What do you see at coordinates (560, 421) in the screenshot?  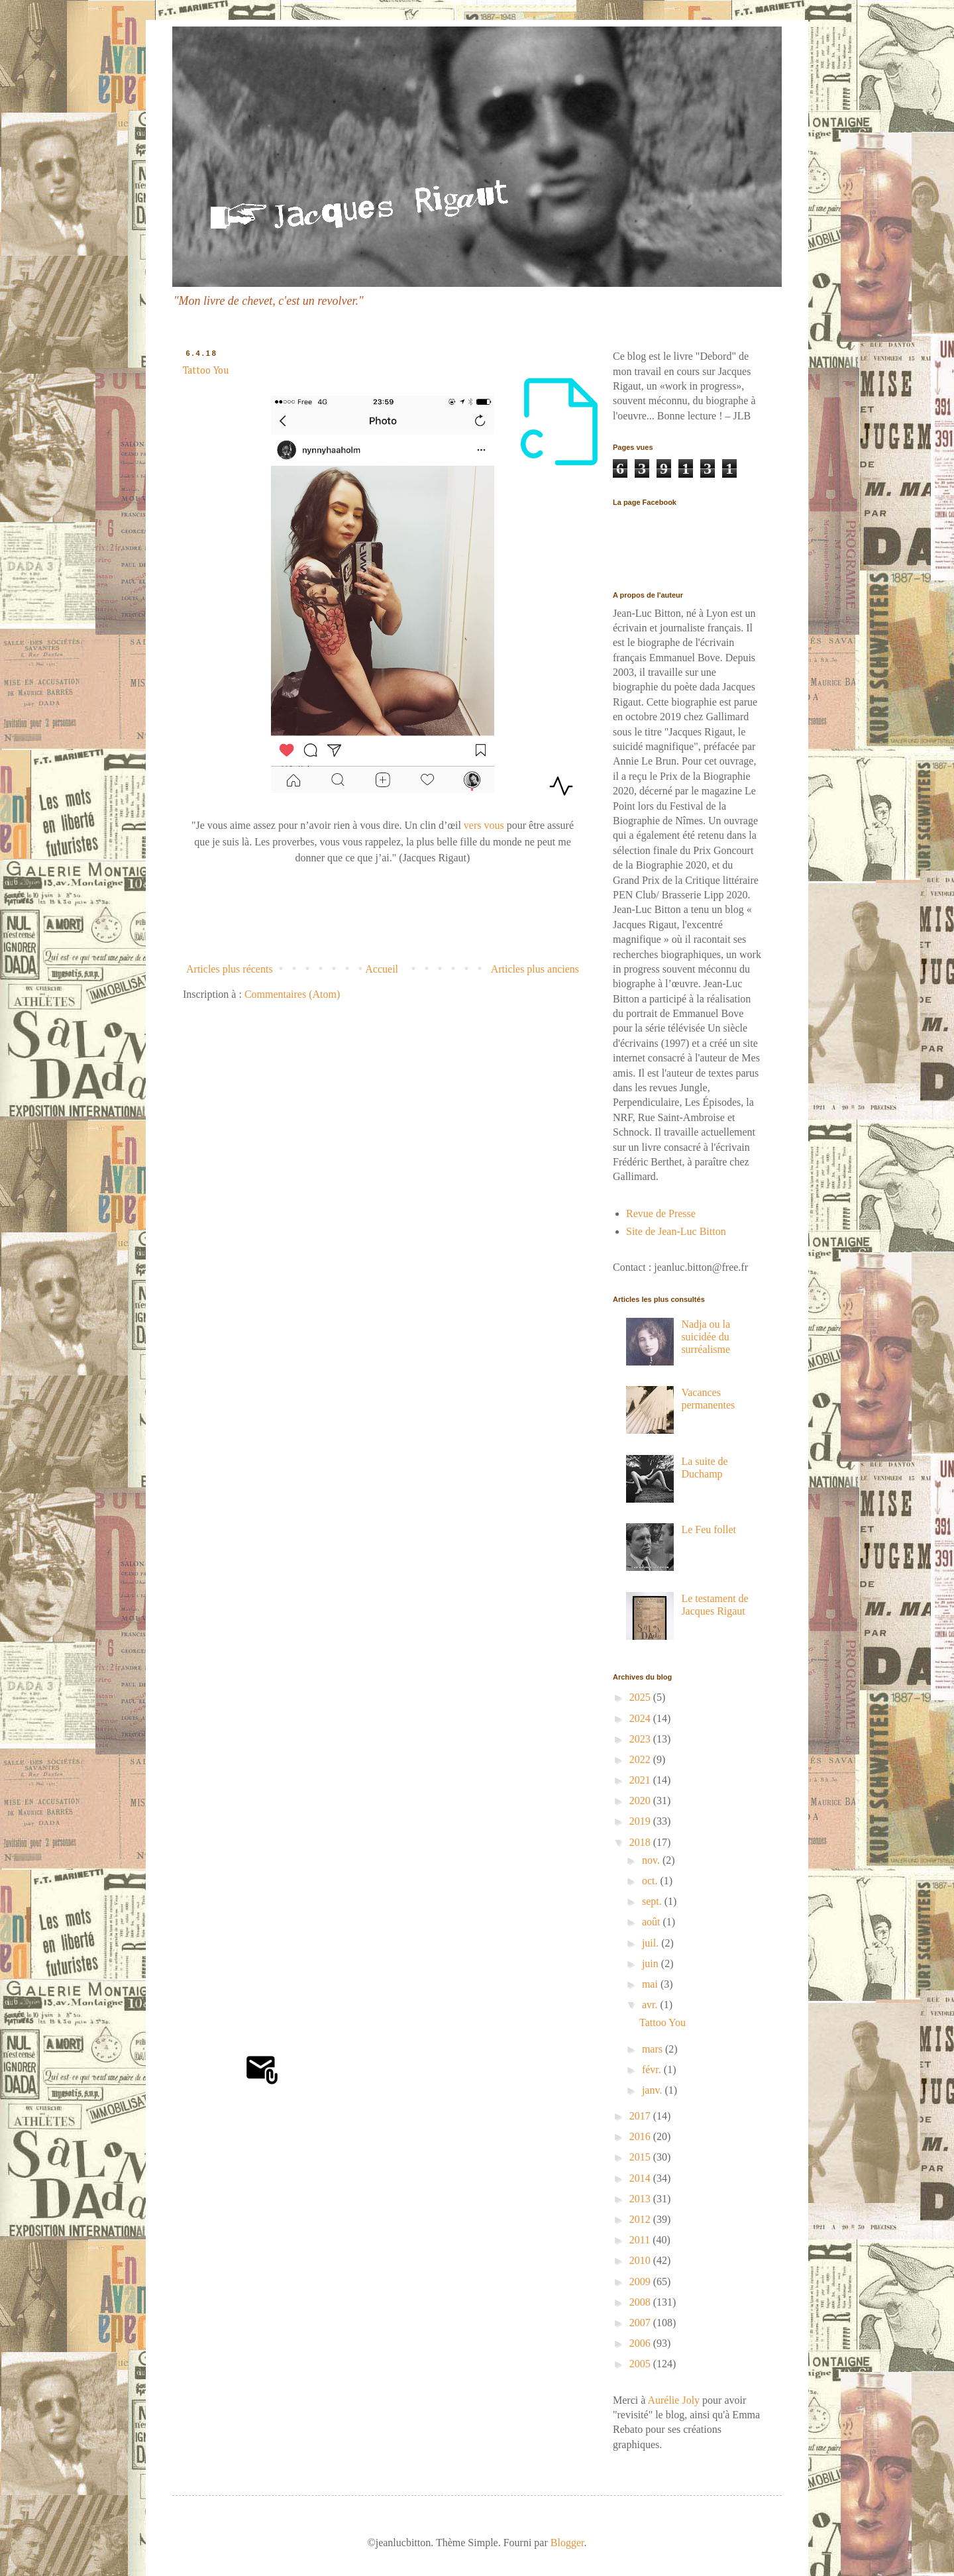 I see `open a C programming language file` at bounding box center [560, 421].